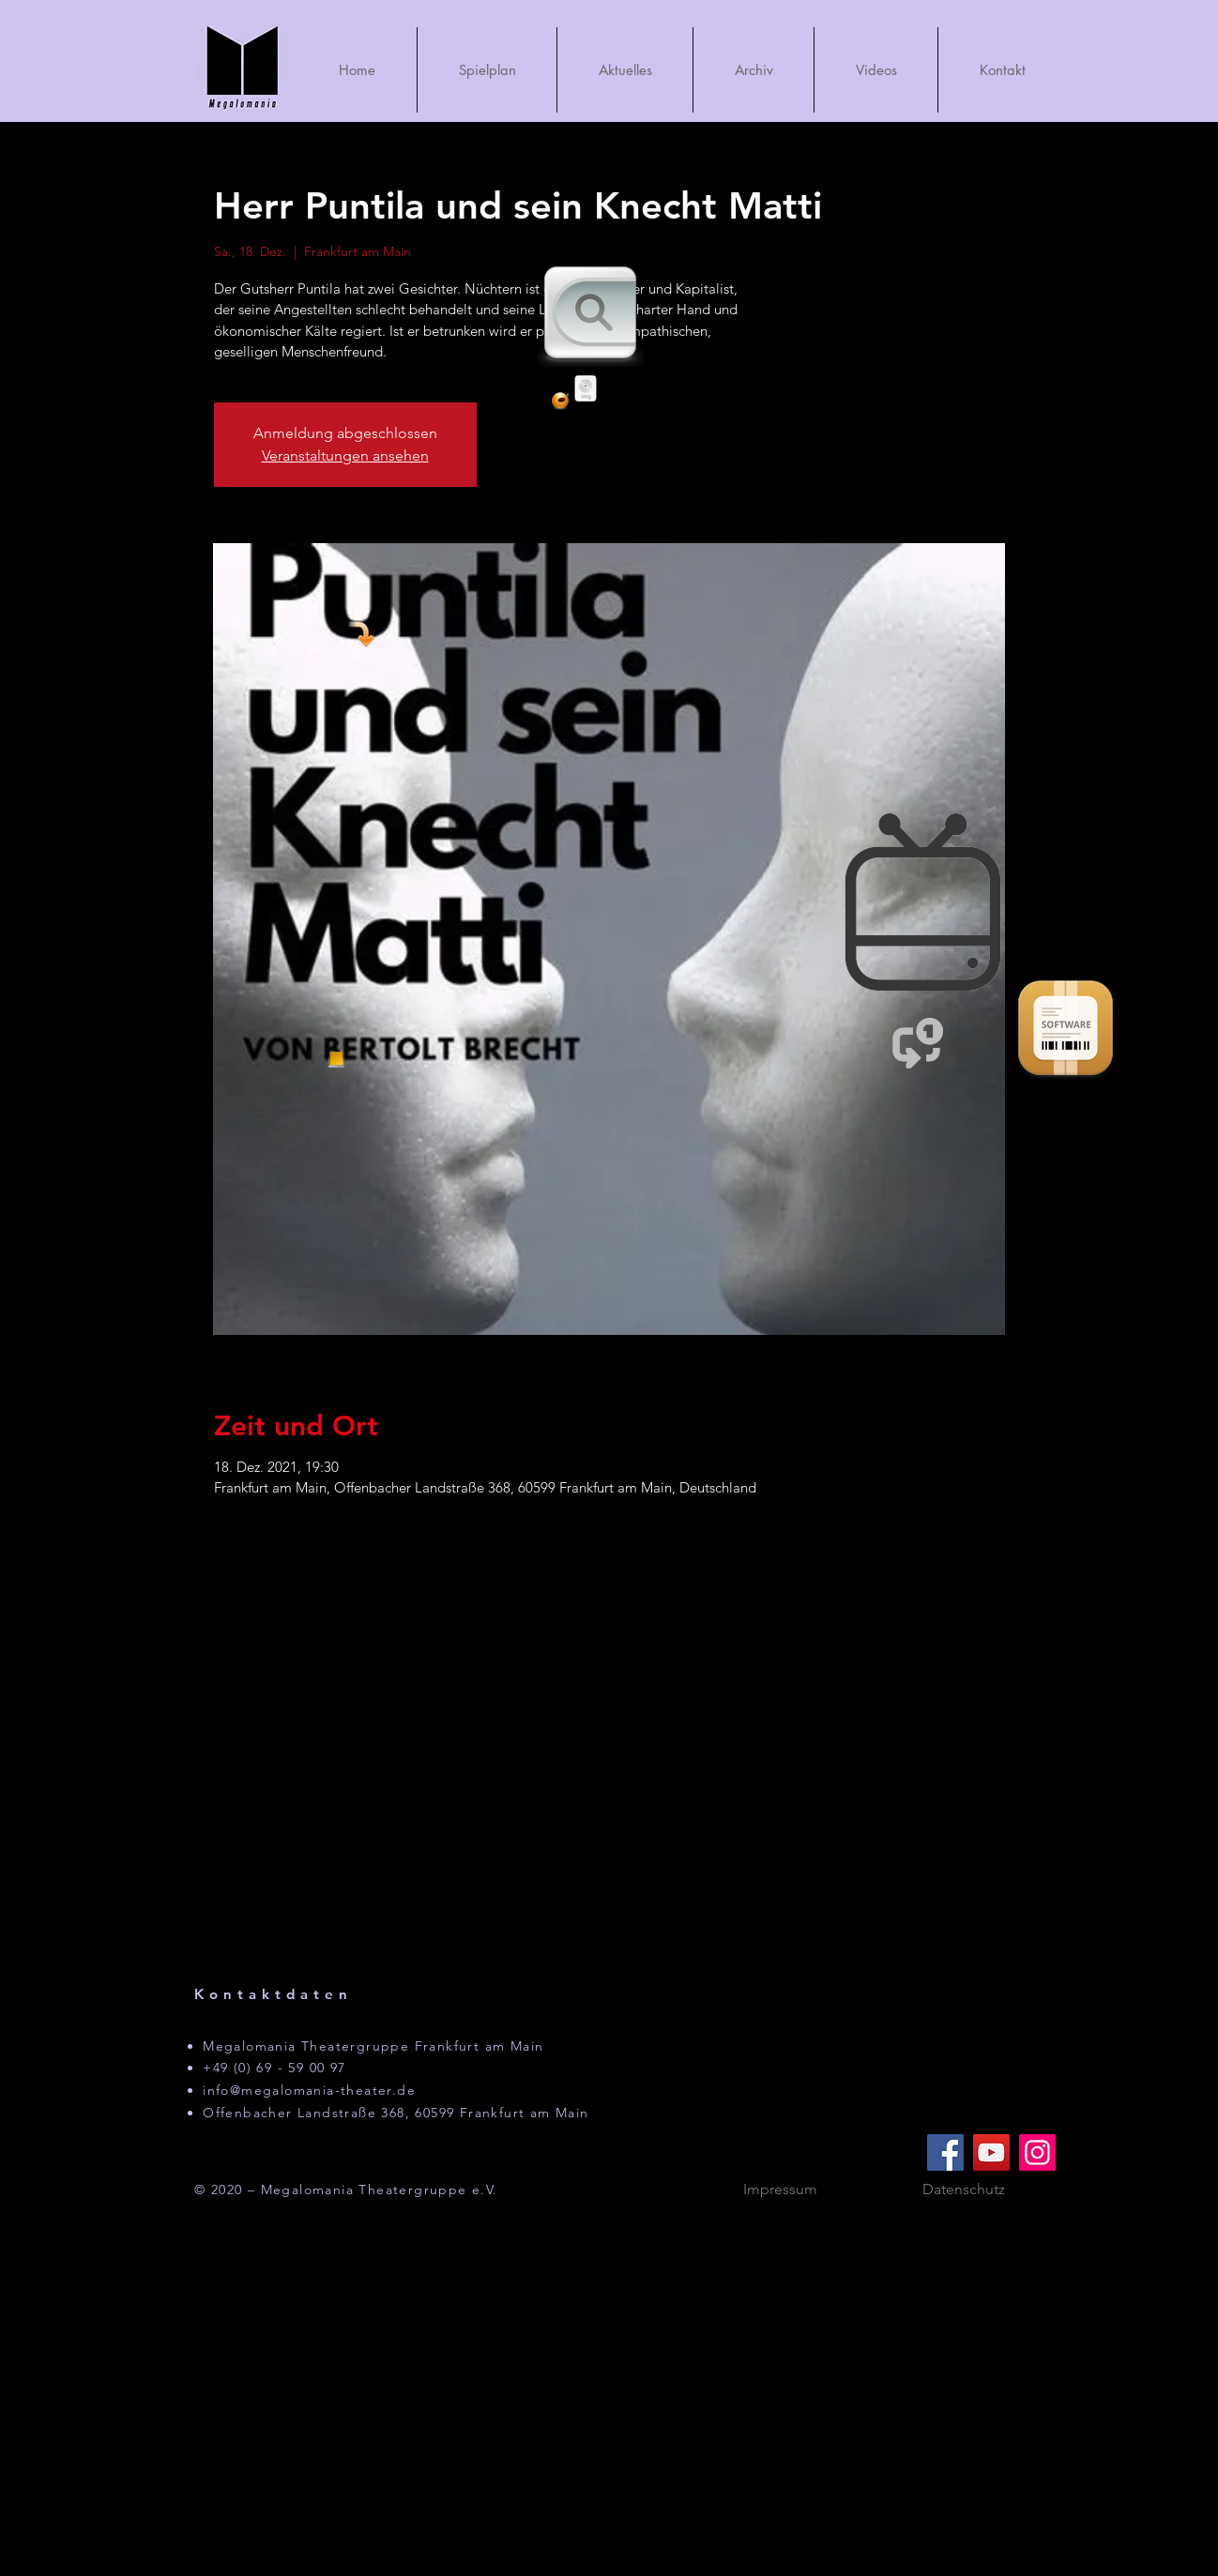  Describe the element at coordinates (590, 313) in the screenshot. I see `open search preferences or settings` at that location.